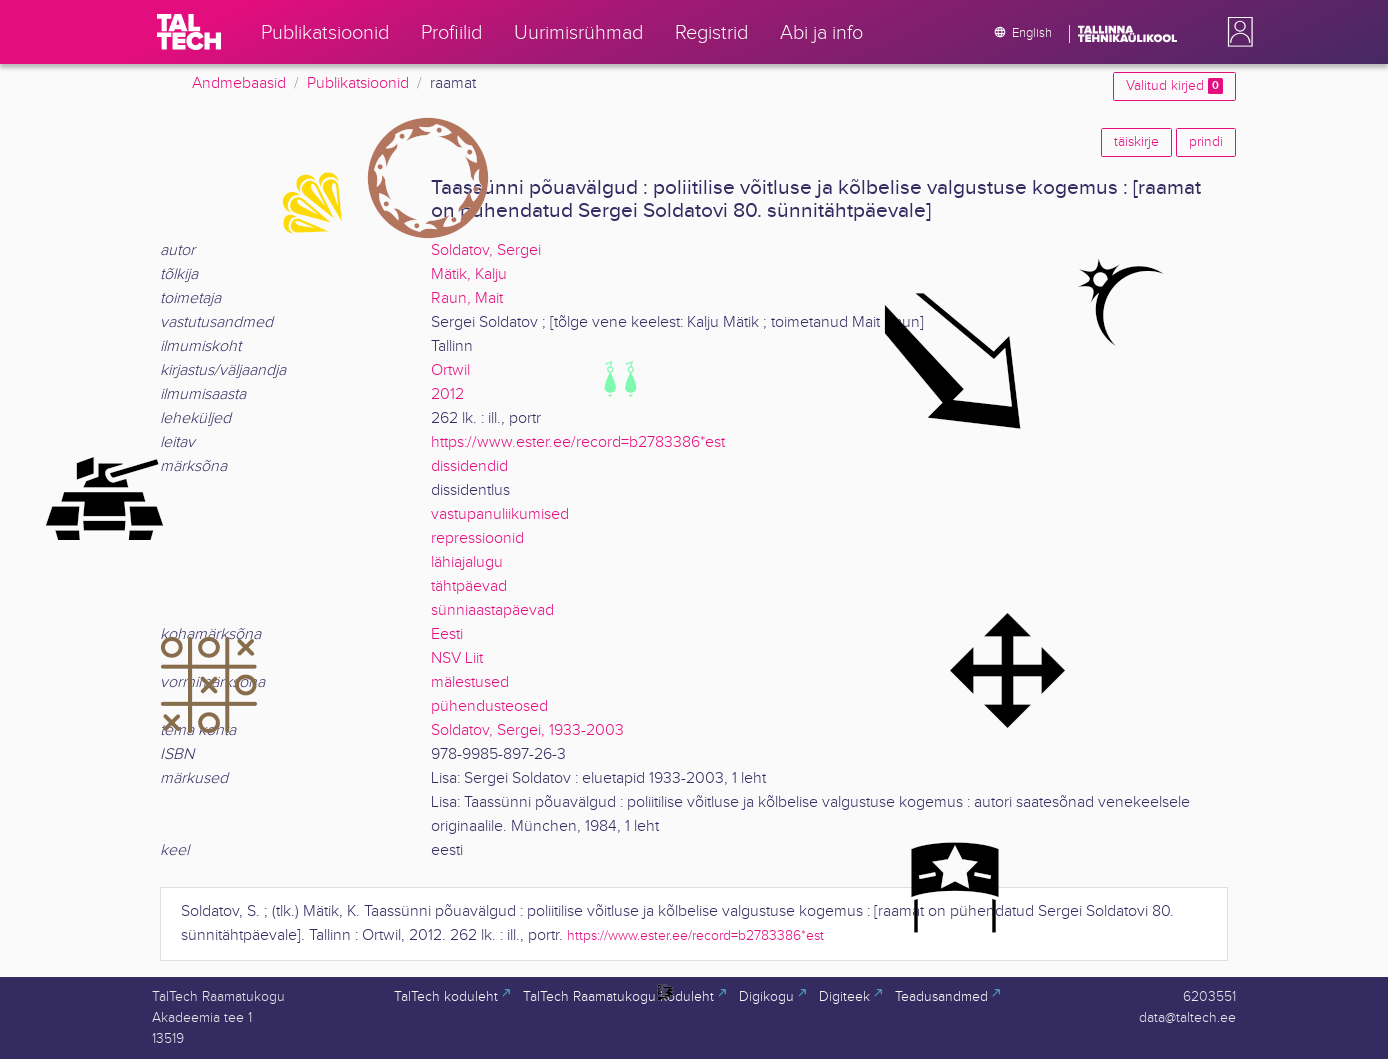 The width and height of the screenshot is (1388, 1059). I want to click on browse or select earring accessories, so click(620, 378).